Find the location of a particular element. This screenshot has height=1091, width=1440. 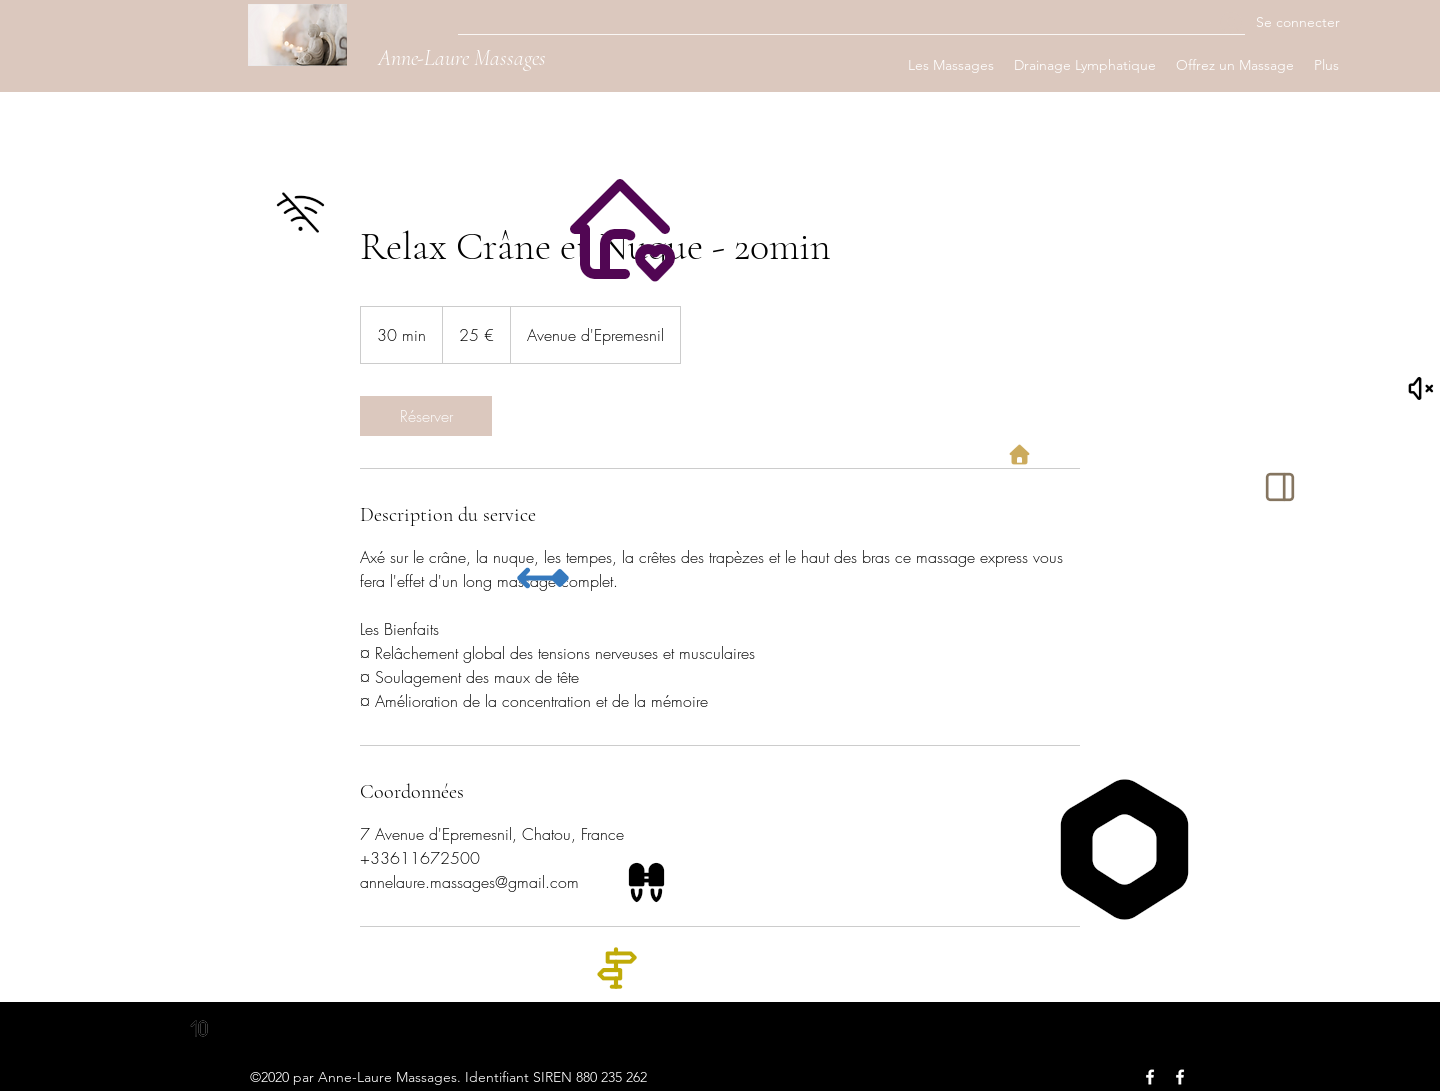

go back or return to previous step is located at coordinates (543, 578).